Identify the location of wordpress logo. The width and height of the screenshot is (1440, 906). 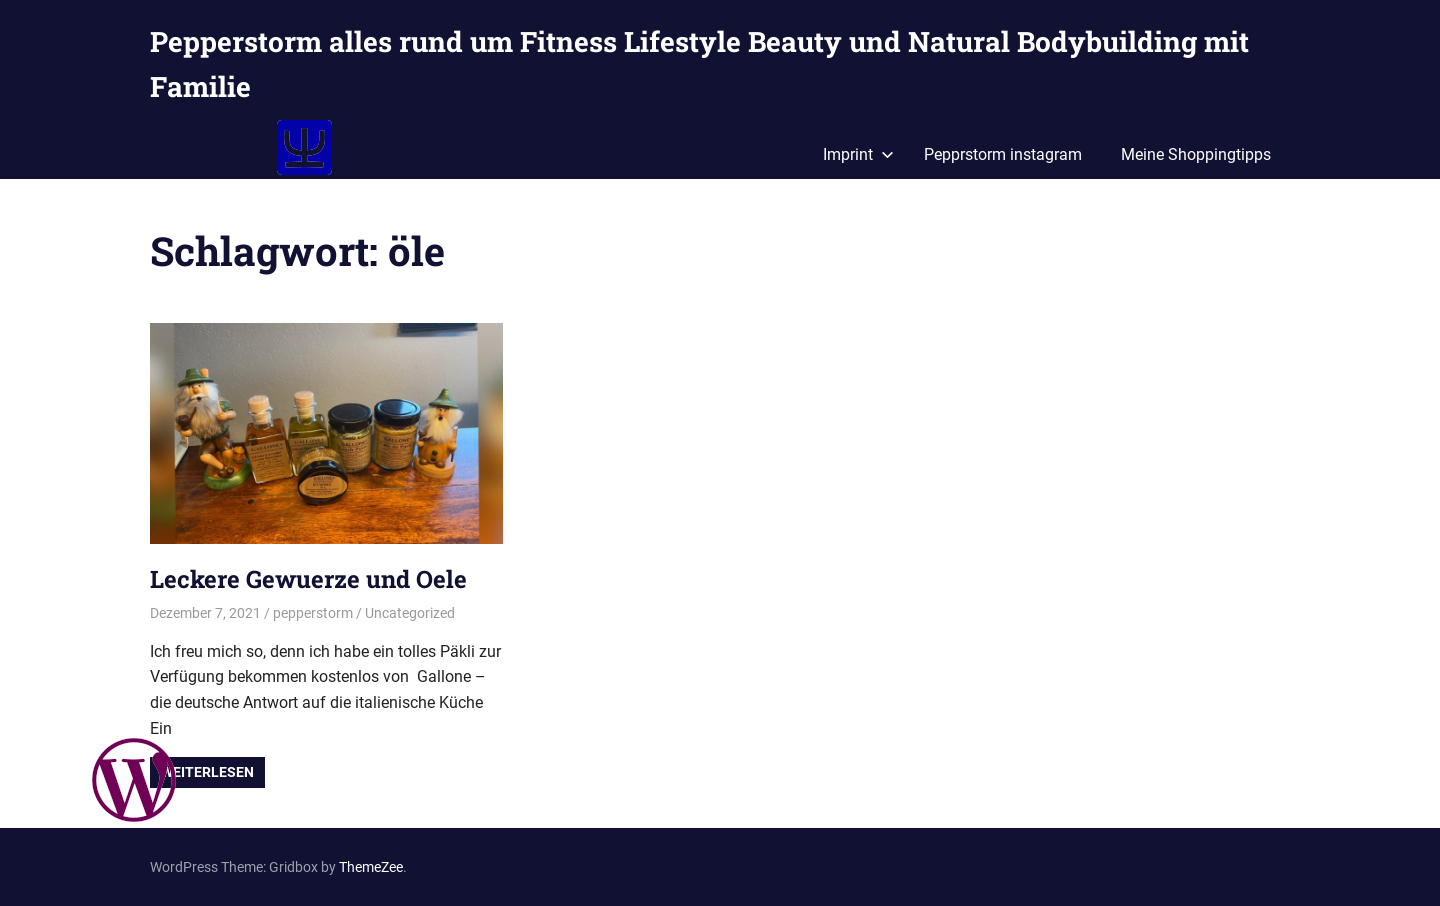
(134, 780).